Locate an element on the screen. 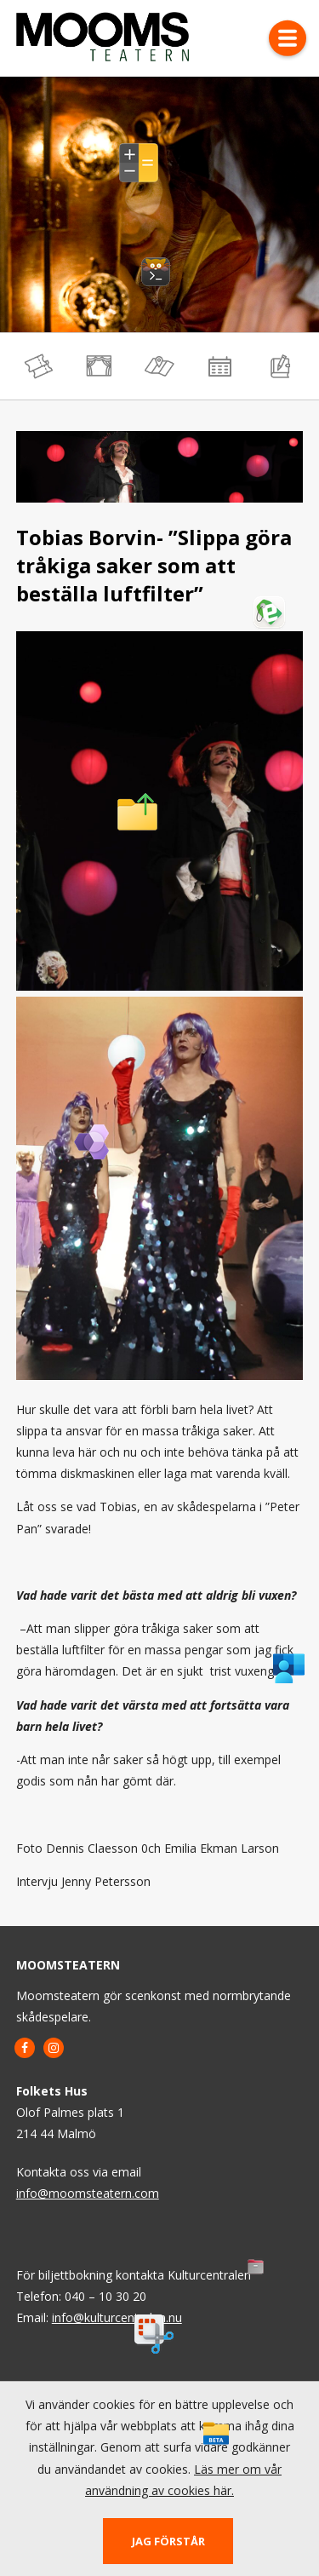 The height and width of the screenshot is (2576, 319). open the portal app is located at coordinates (288, 1667).